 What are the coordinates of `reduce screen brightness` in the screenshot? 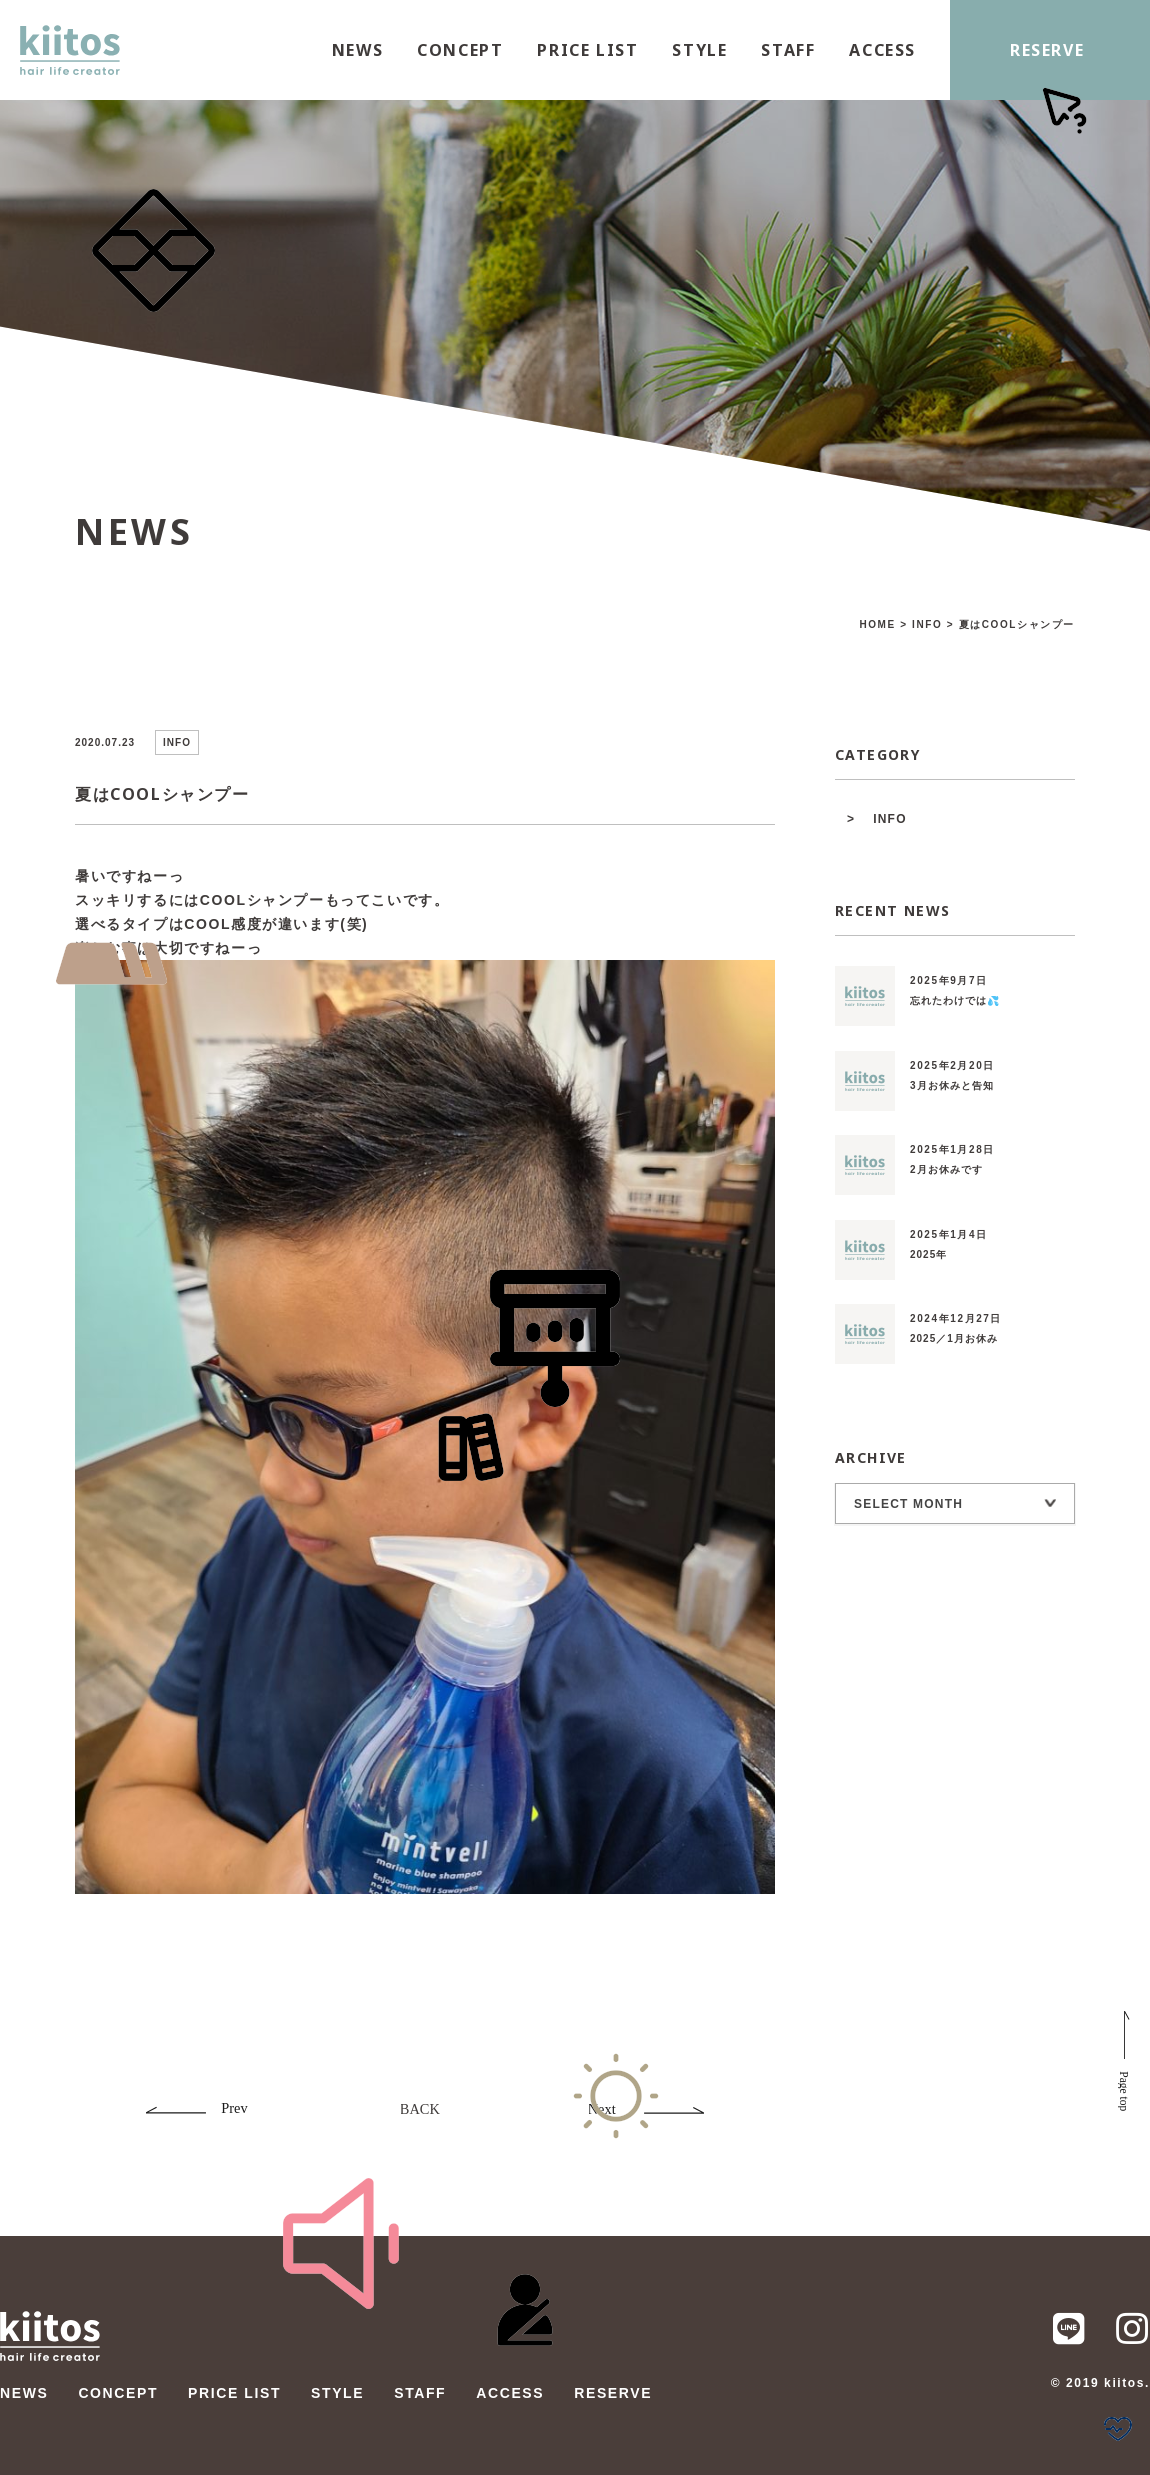 It's located at (616, 2096).